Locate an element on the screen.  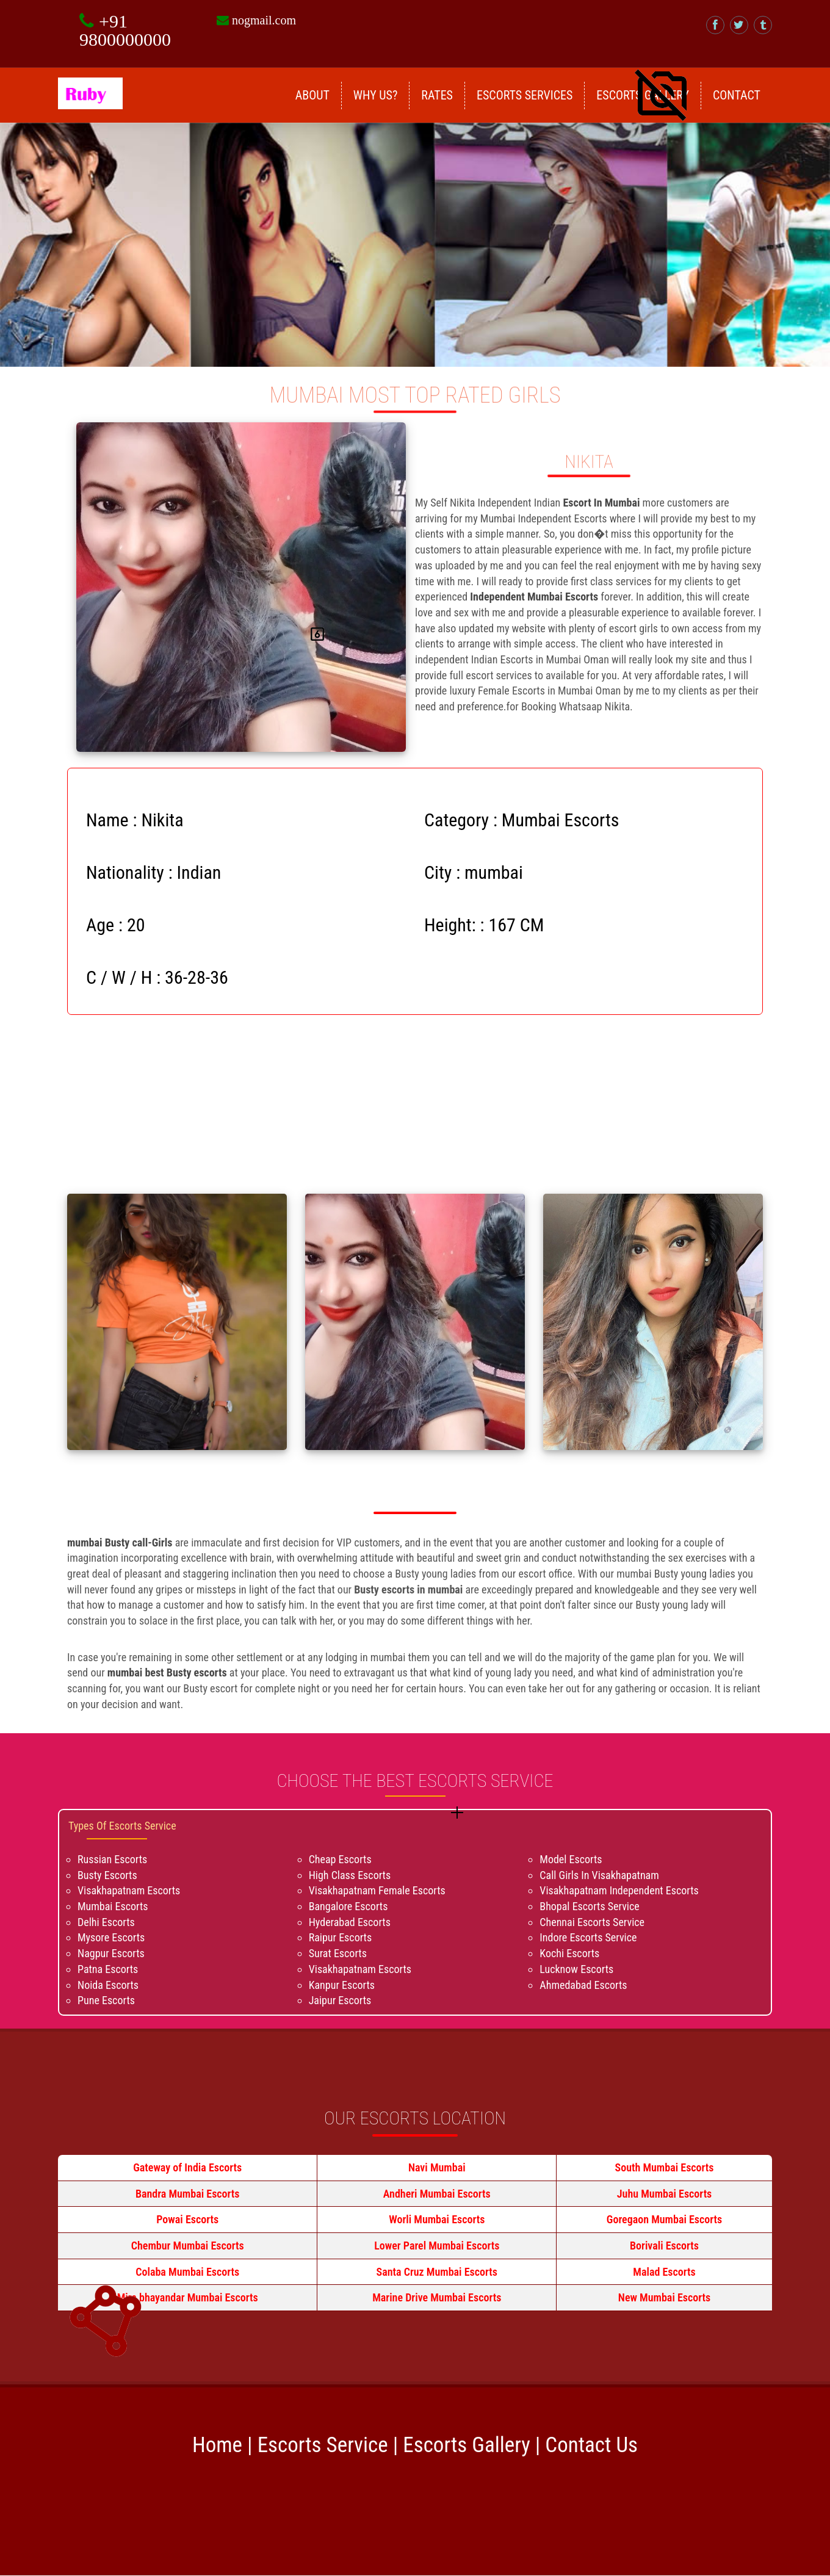
photography not allowed in this area is located at coordinates (662, 93).